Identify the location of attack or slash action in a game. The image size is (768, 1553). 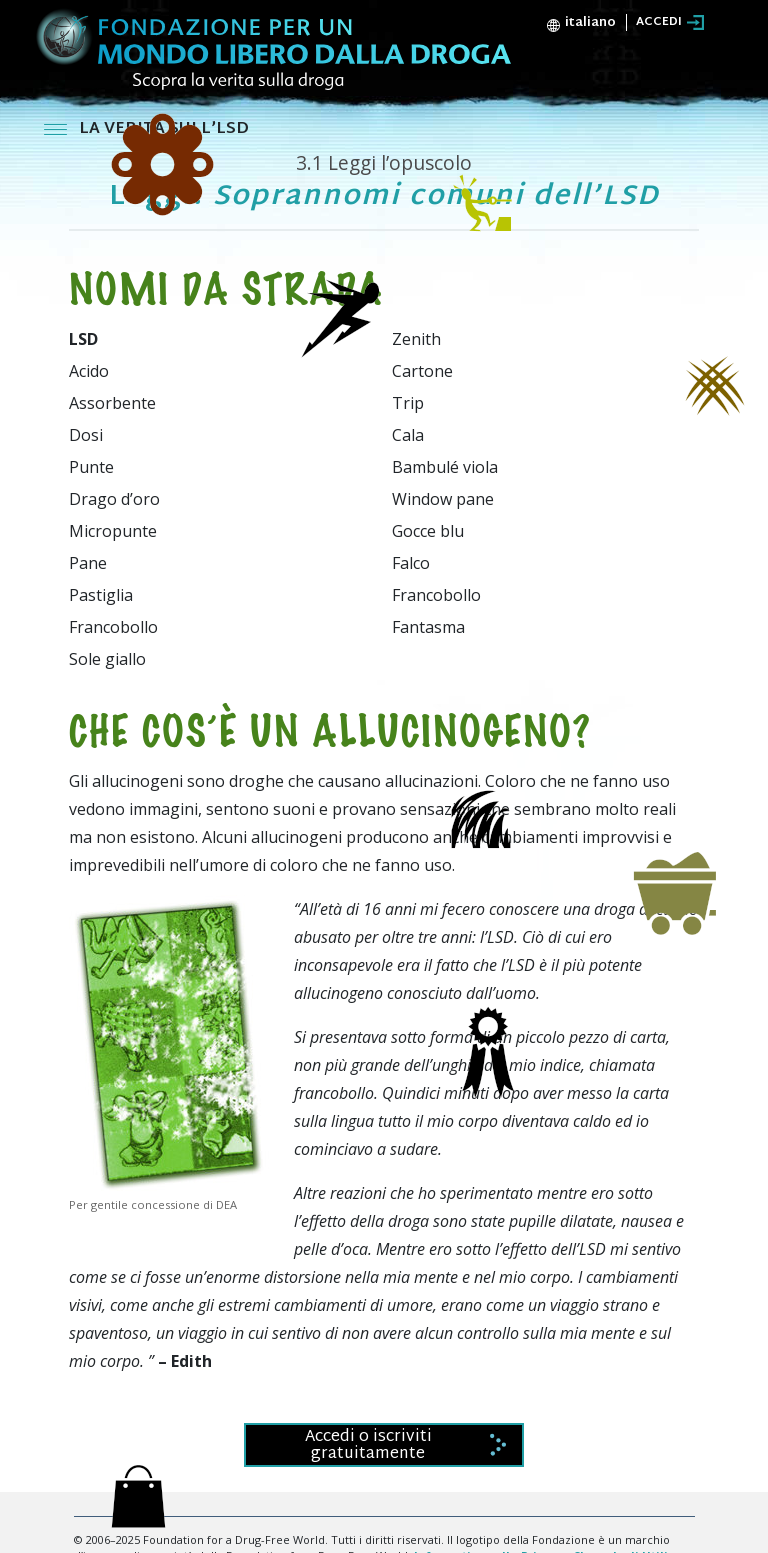
(715, 386).